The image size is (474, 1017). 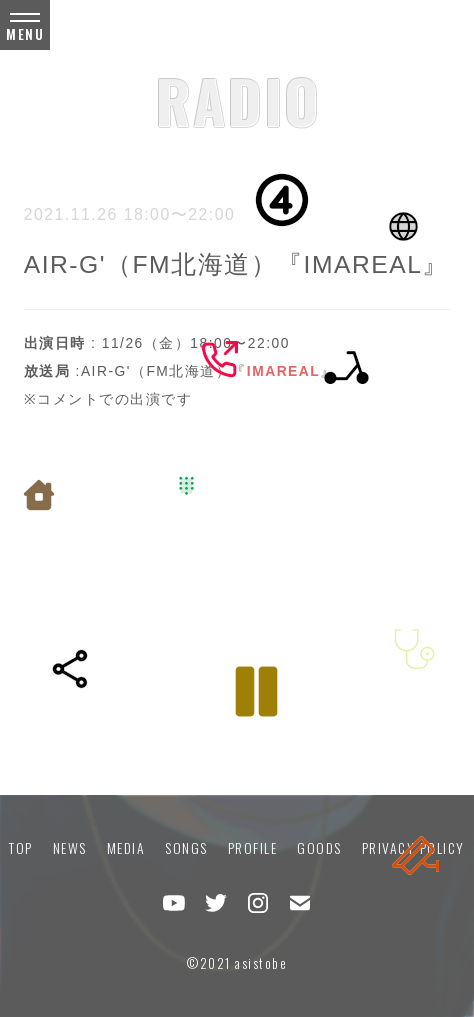 I want to click on access health or medical features, so click(x=411, y=647).